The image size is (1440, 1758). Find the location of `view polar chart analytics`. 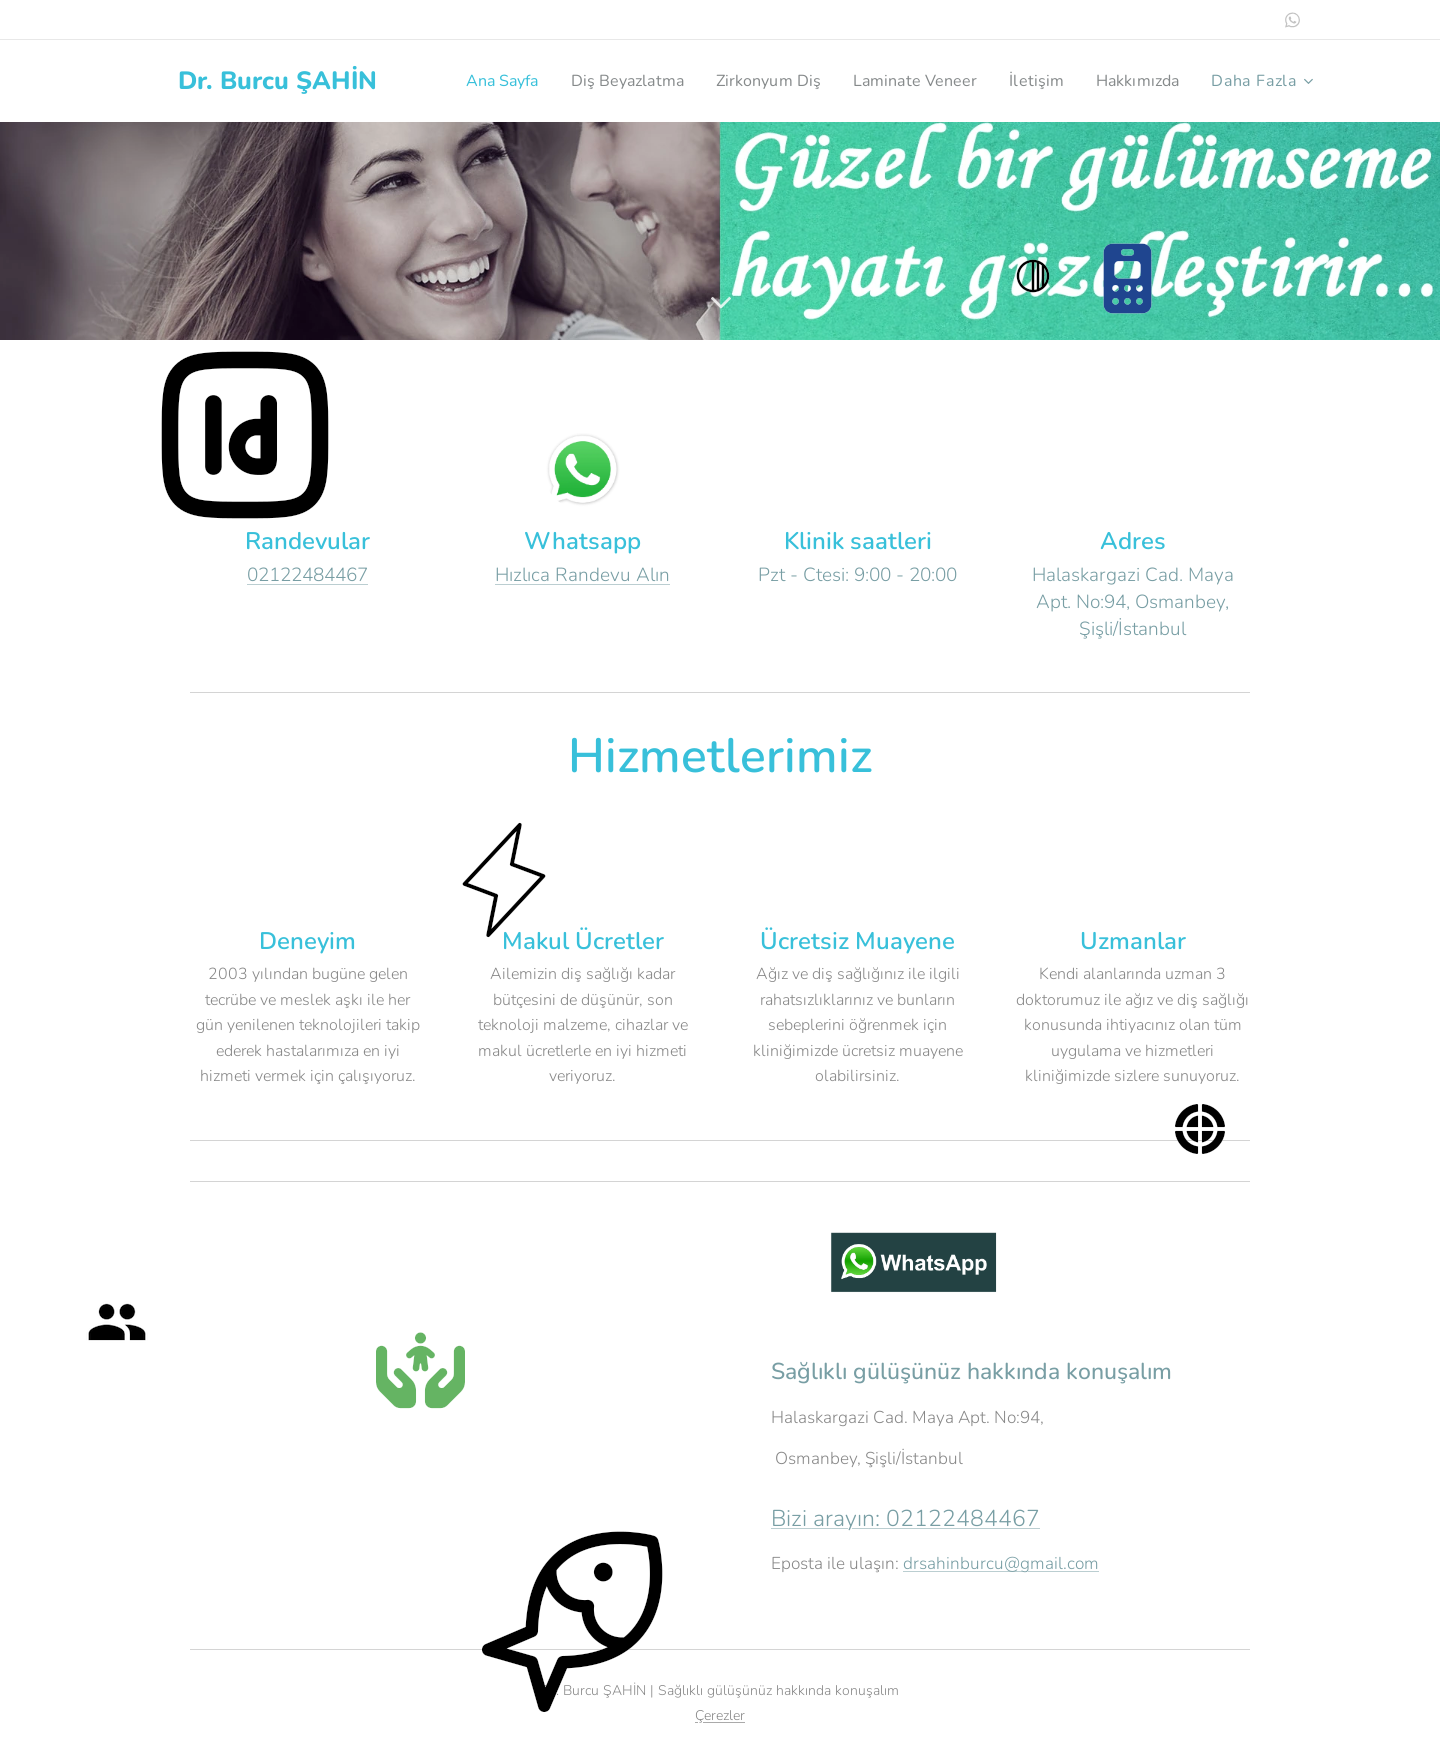

view polar chart analytics is located at coordinates (1200, 1129).